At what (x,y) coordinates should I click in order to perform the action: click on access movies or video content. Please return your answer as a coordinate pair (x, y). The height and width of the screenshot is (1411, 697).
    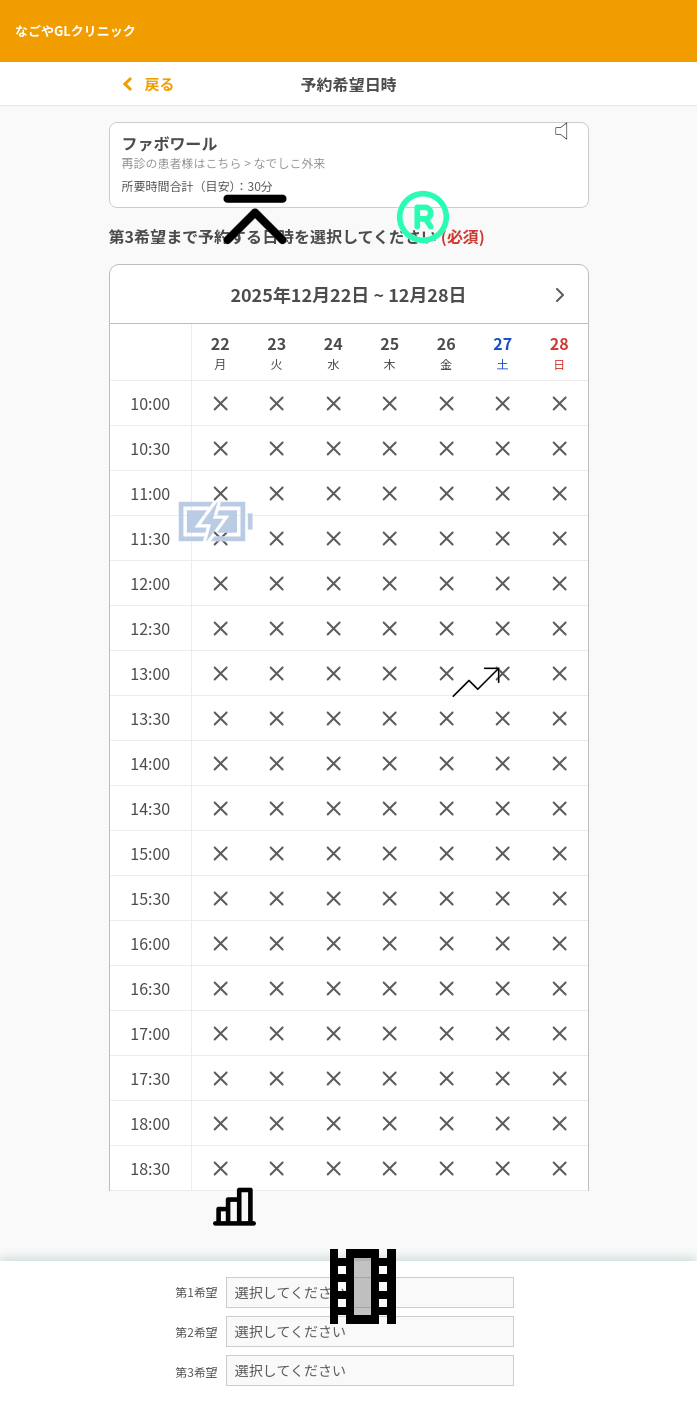
    Looking at the image, I should click on (362, 1286).